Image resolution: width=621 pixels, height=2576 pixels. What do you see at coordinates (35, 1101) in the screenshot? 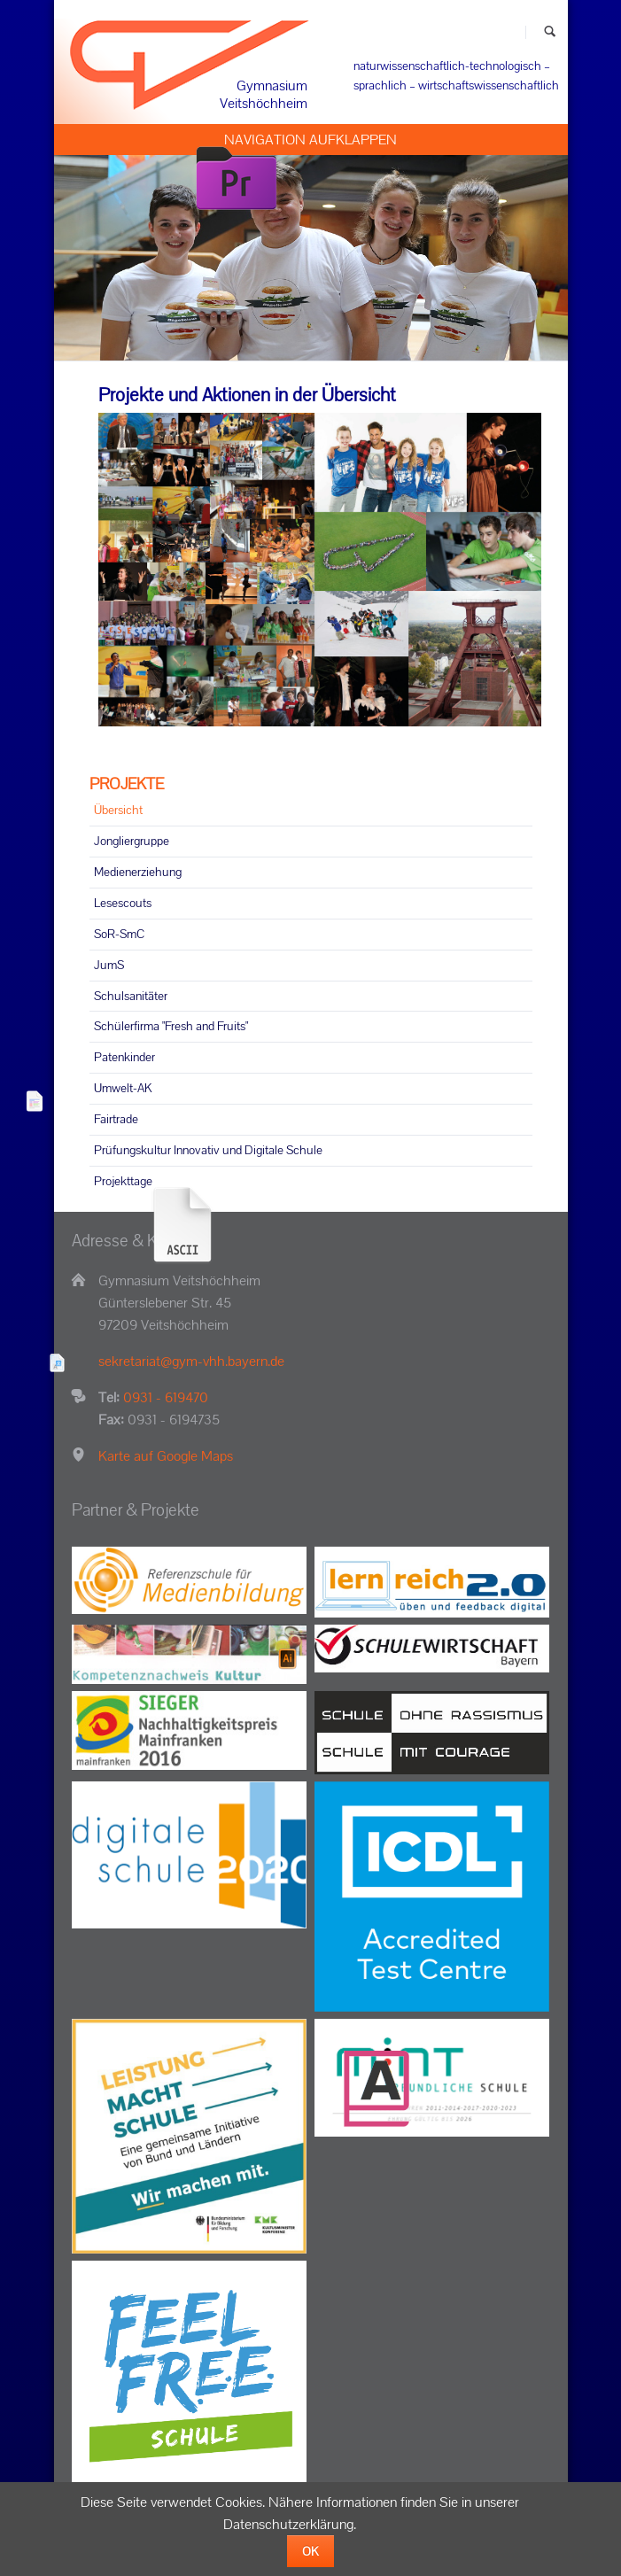
I see `open developer tools or IDE` at bounding box center [35, 1101].